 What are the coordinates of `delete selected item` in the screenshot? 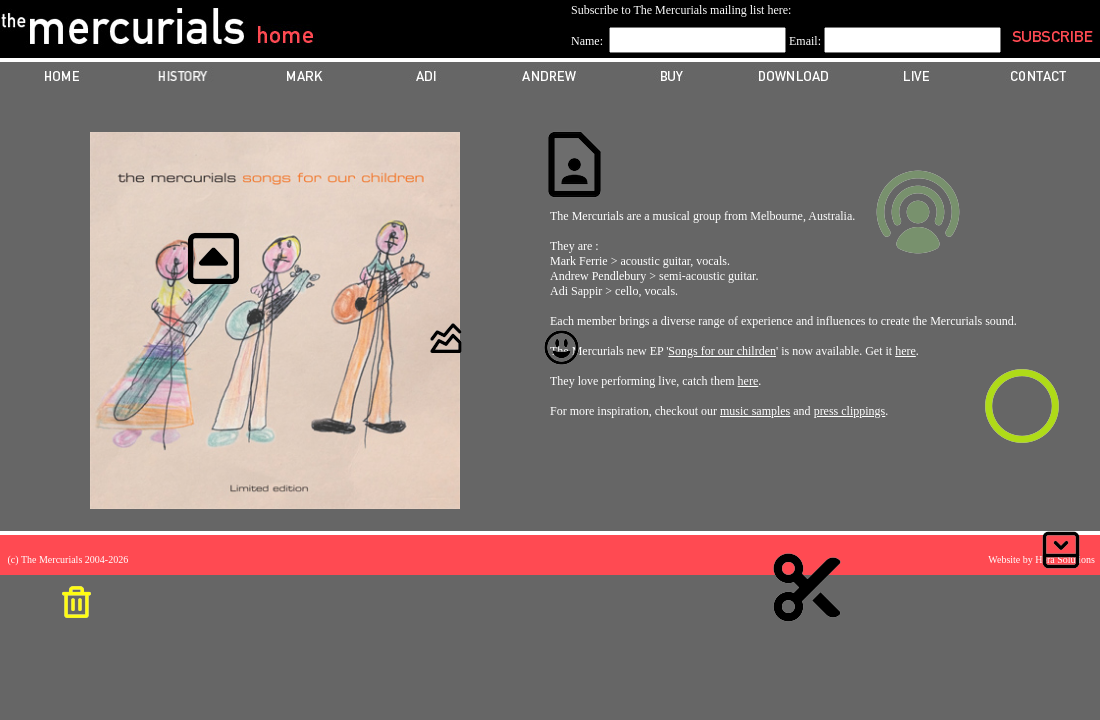 It's located at (76, 603).